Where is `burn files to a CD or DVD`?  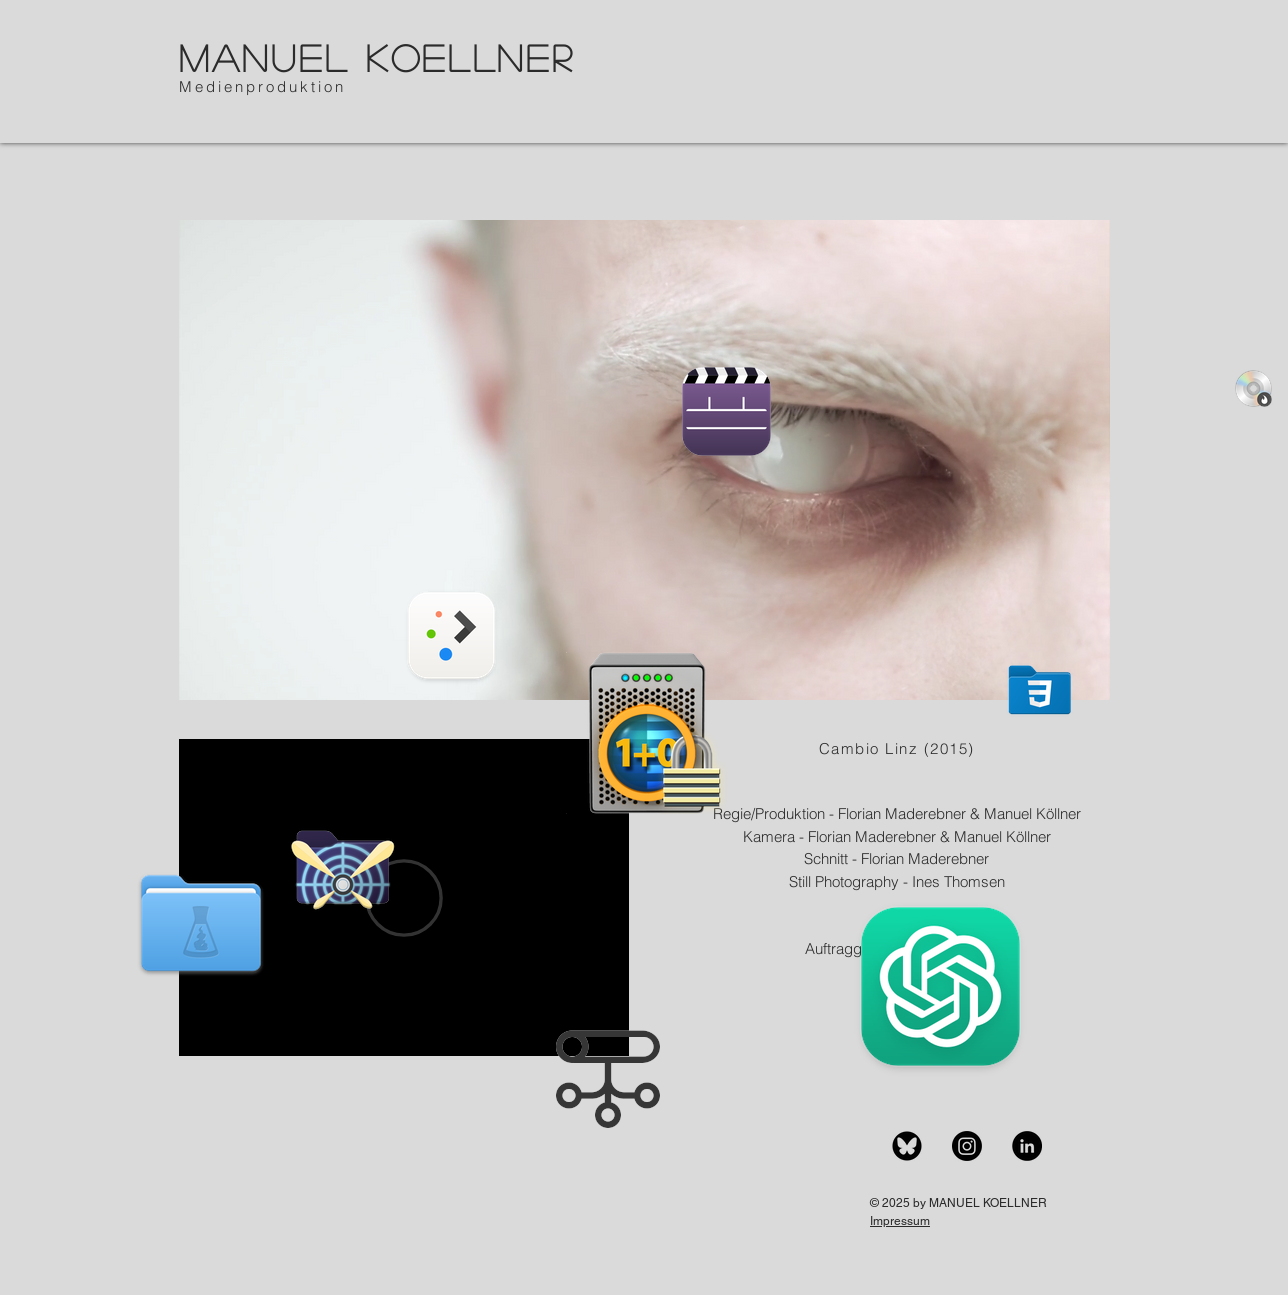
burn files to a CD or DVD is located at coordinates (1253, 388).